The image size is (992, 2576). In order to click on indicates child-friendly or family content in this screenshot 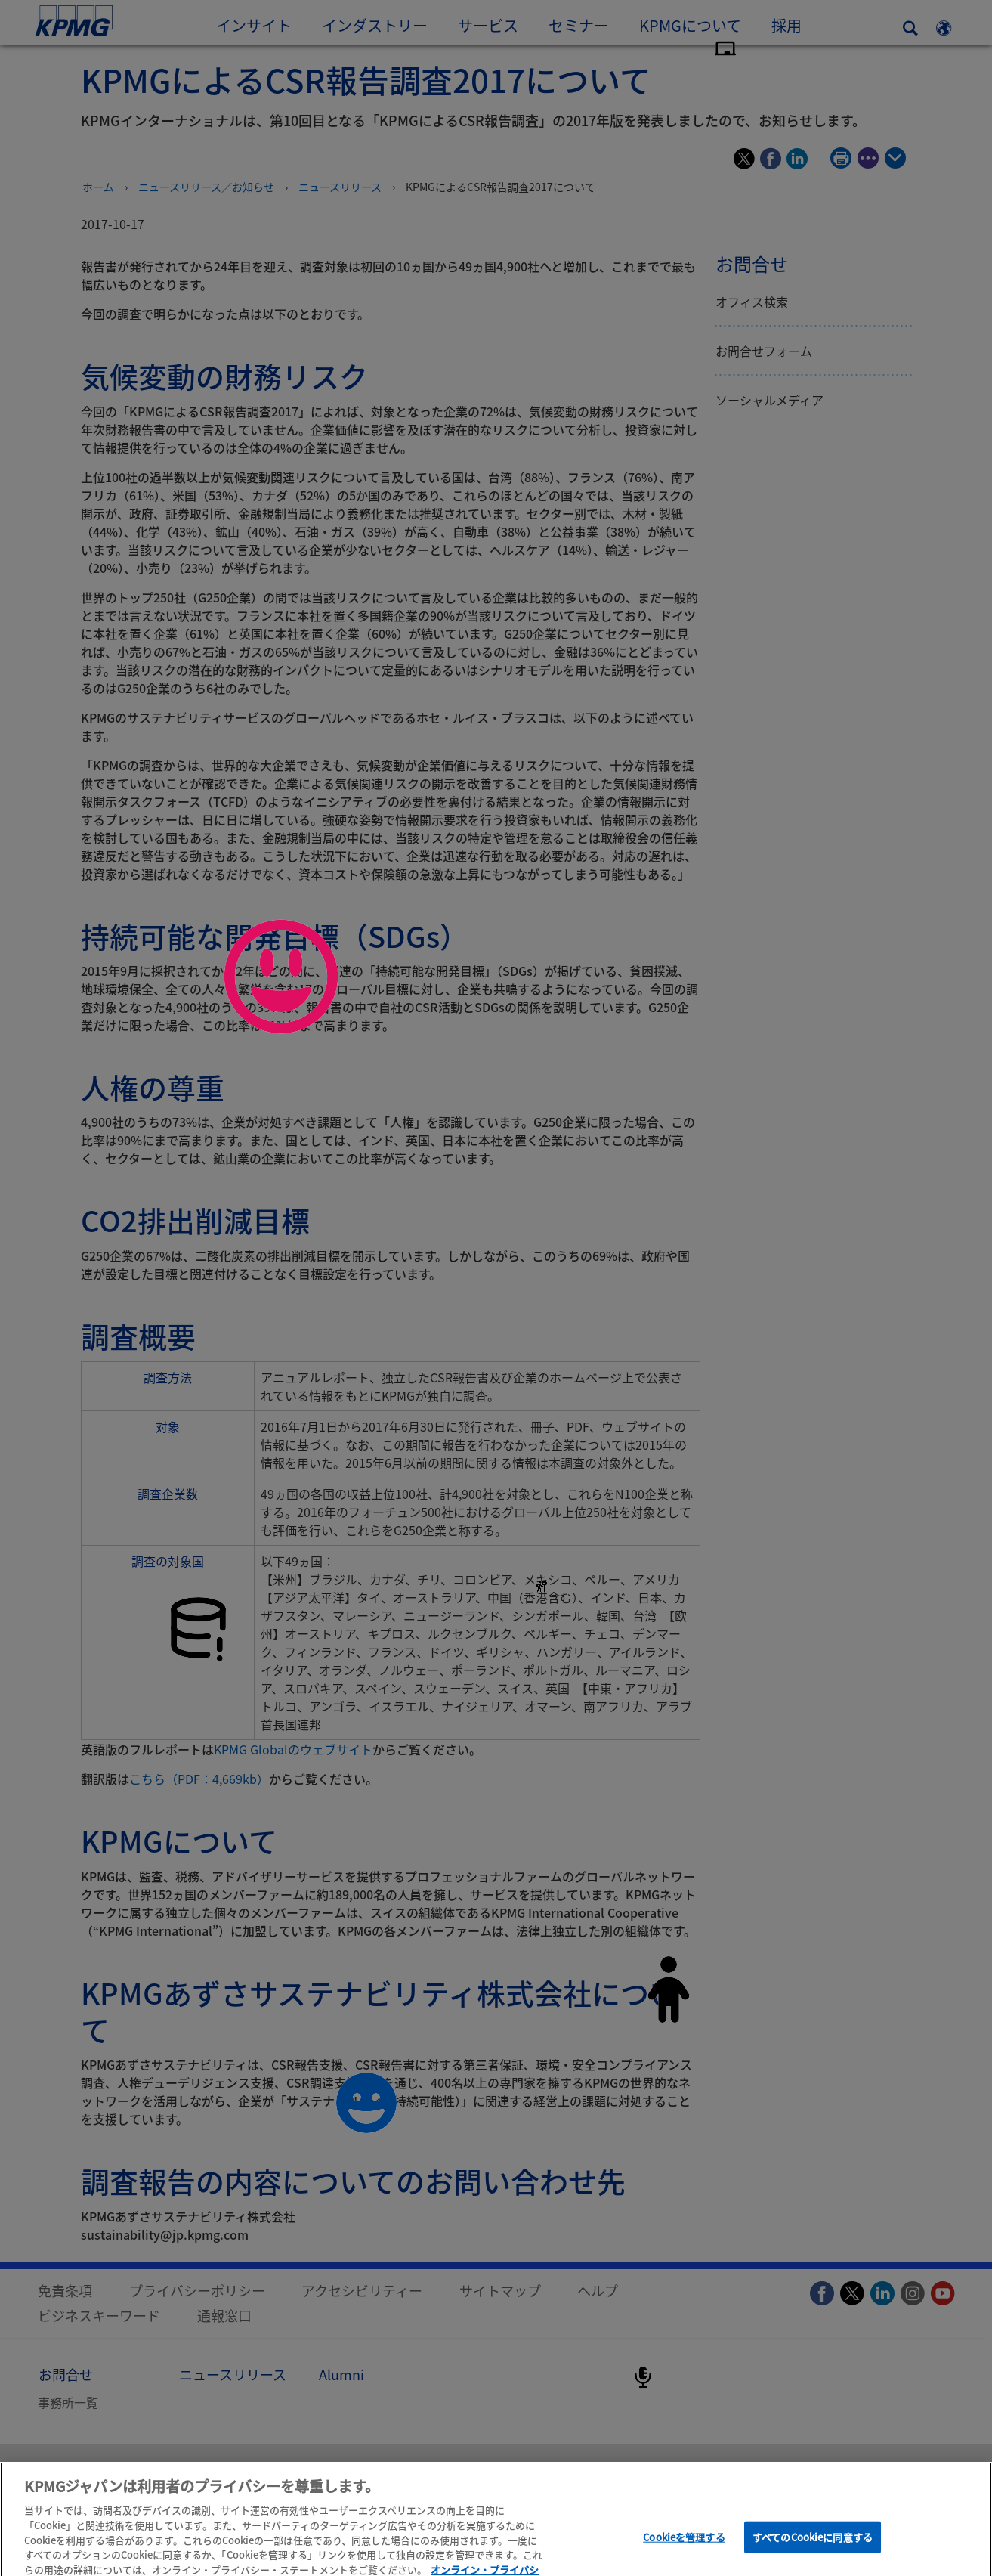, I will do `click(669, 1989)`.